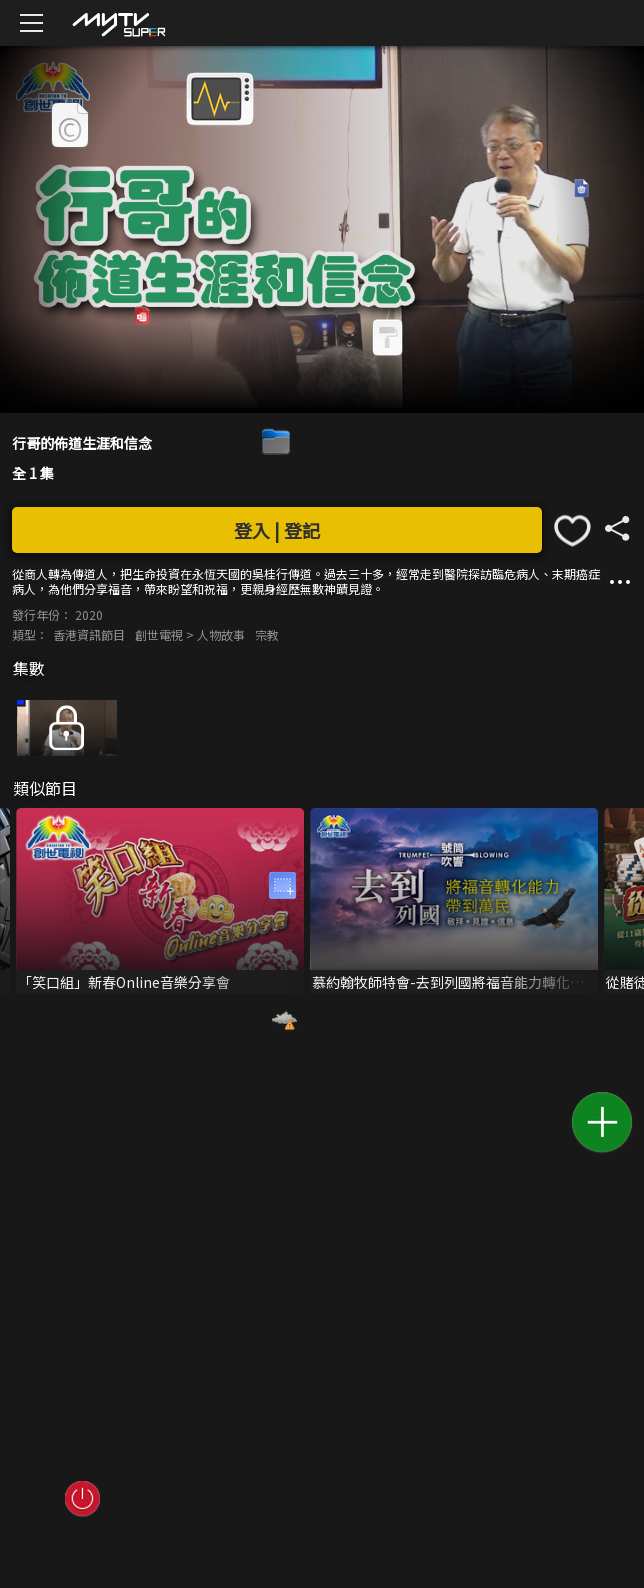 The height and width of the screenshot is (1588, 644). I want to click on open system monitor application, so click(220, 99).